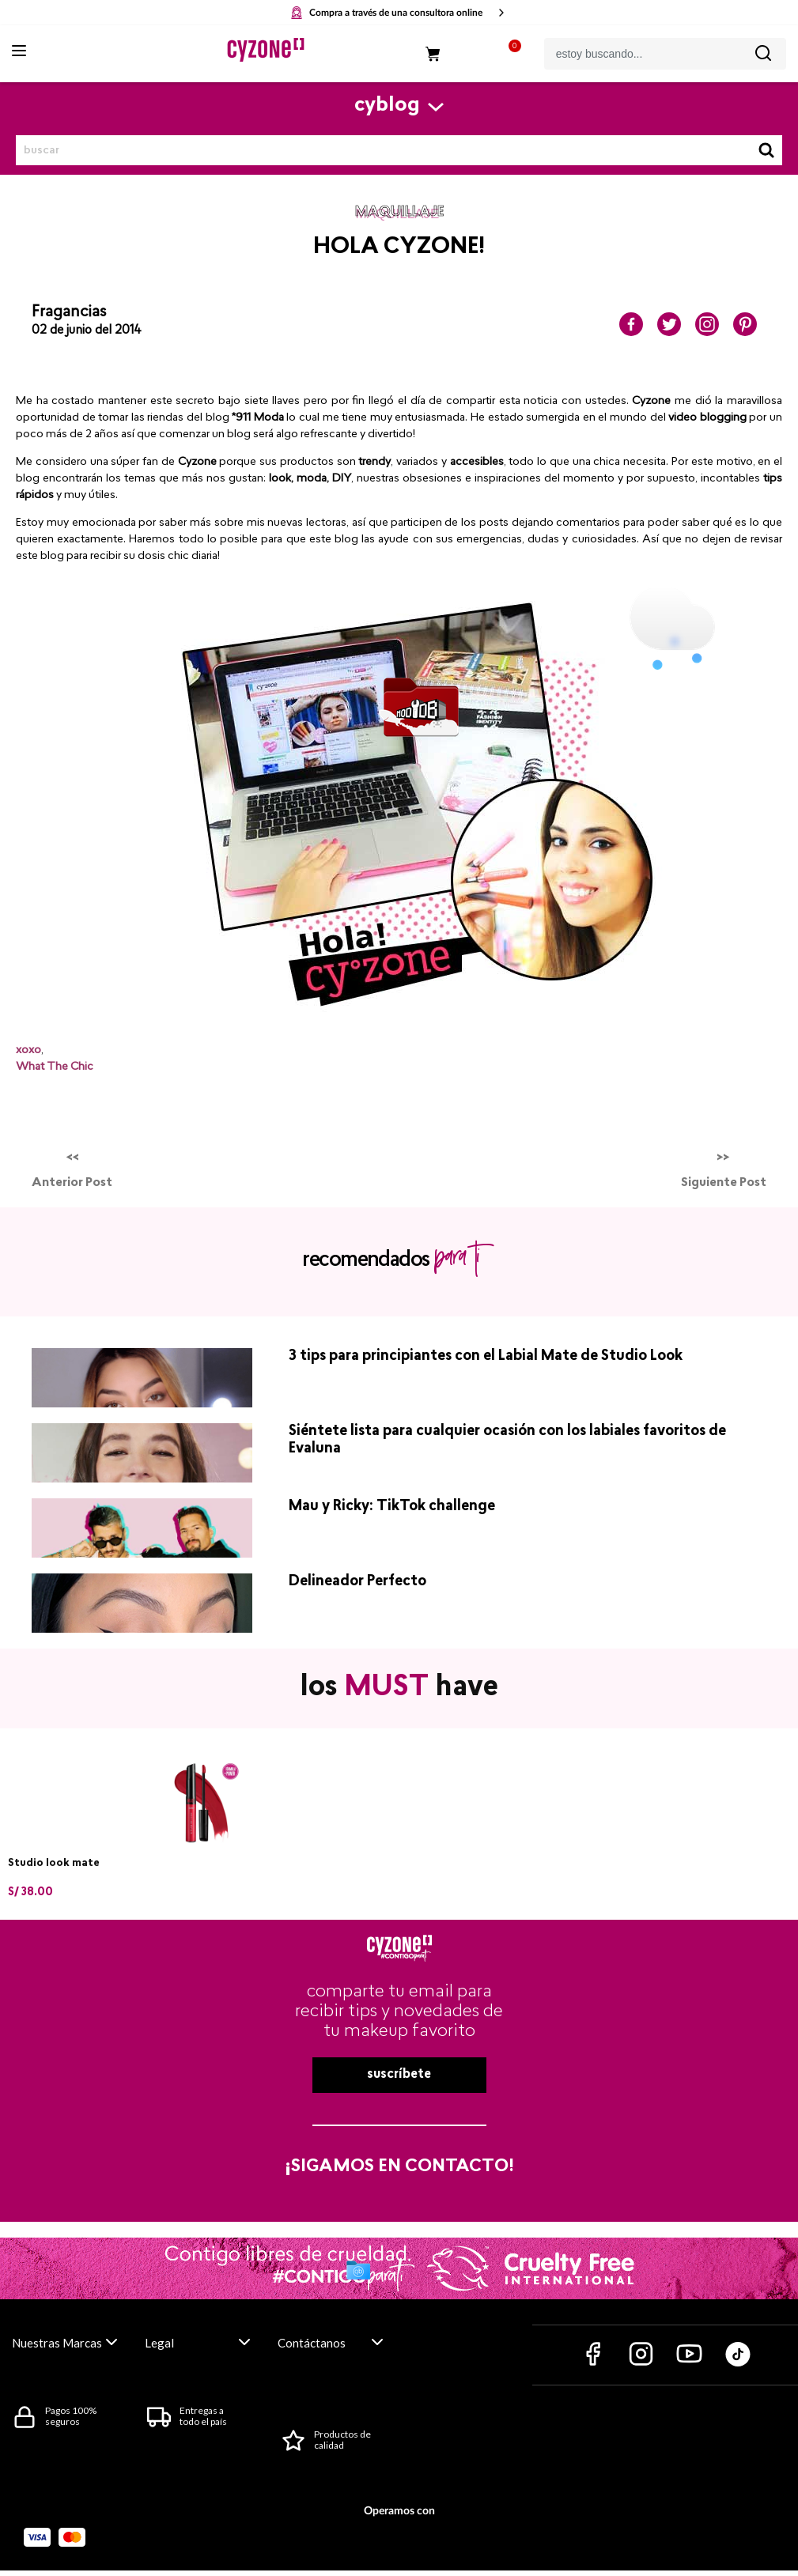  Describe the element at coordinates (672, 627) in the screenshot. I see `indicates hail weather conditions` at that location.